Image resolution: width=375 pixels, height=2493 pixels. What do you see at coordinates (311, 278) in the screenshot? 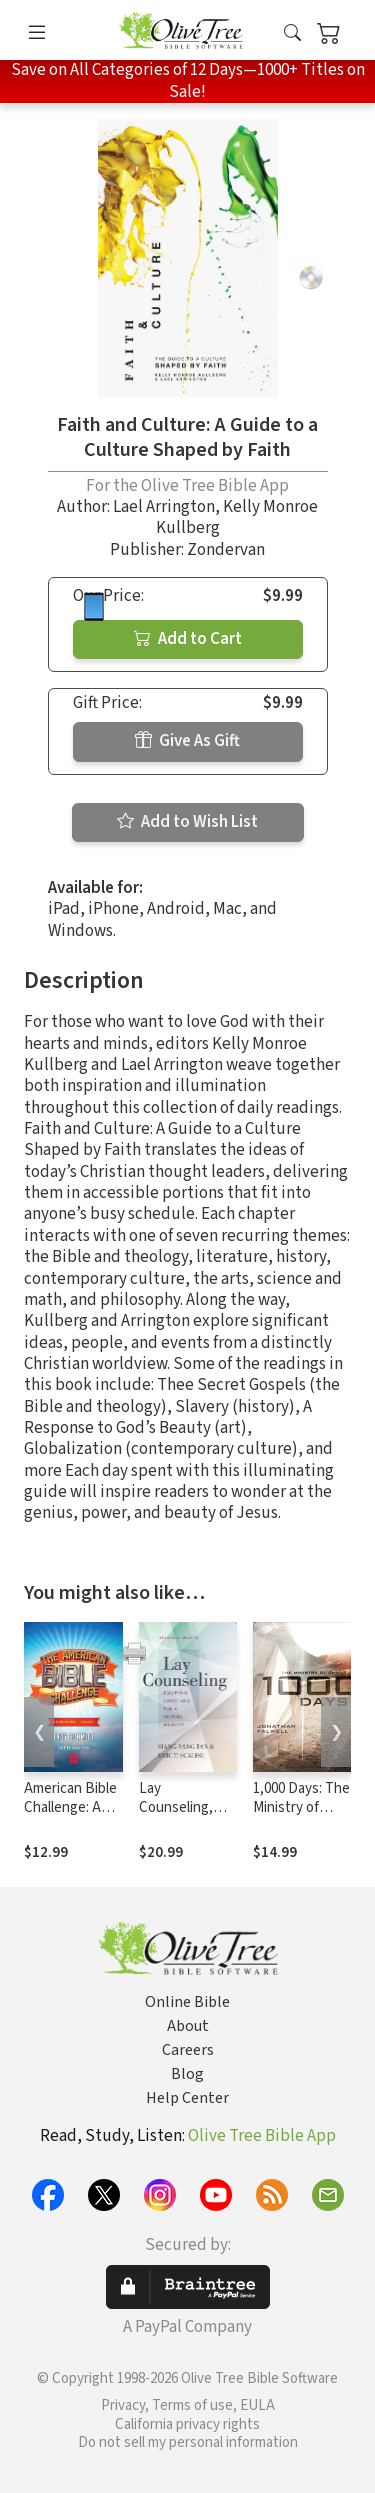
I see `access CD or optical disc drive` at bounding box center [311, 278].